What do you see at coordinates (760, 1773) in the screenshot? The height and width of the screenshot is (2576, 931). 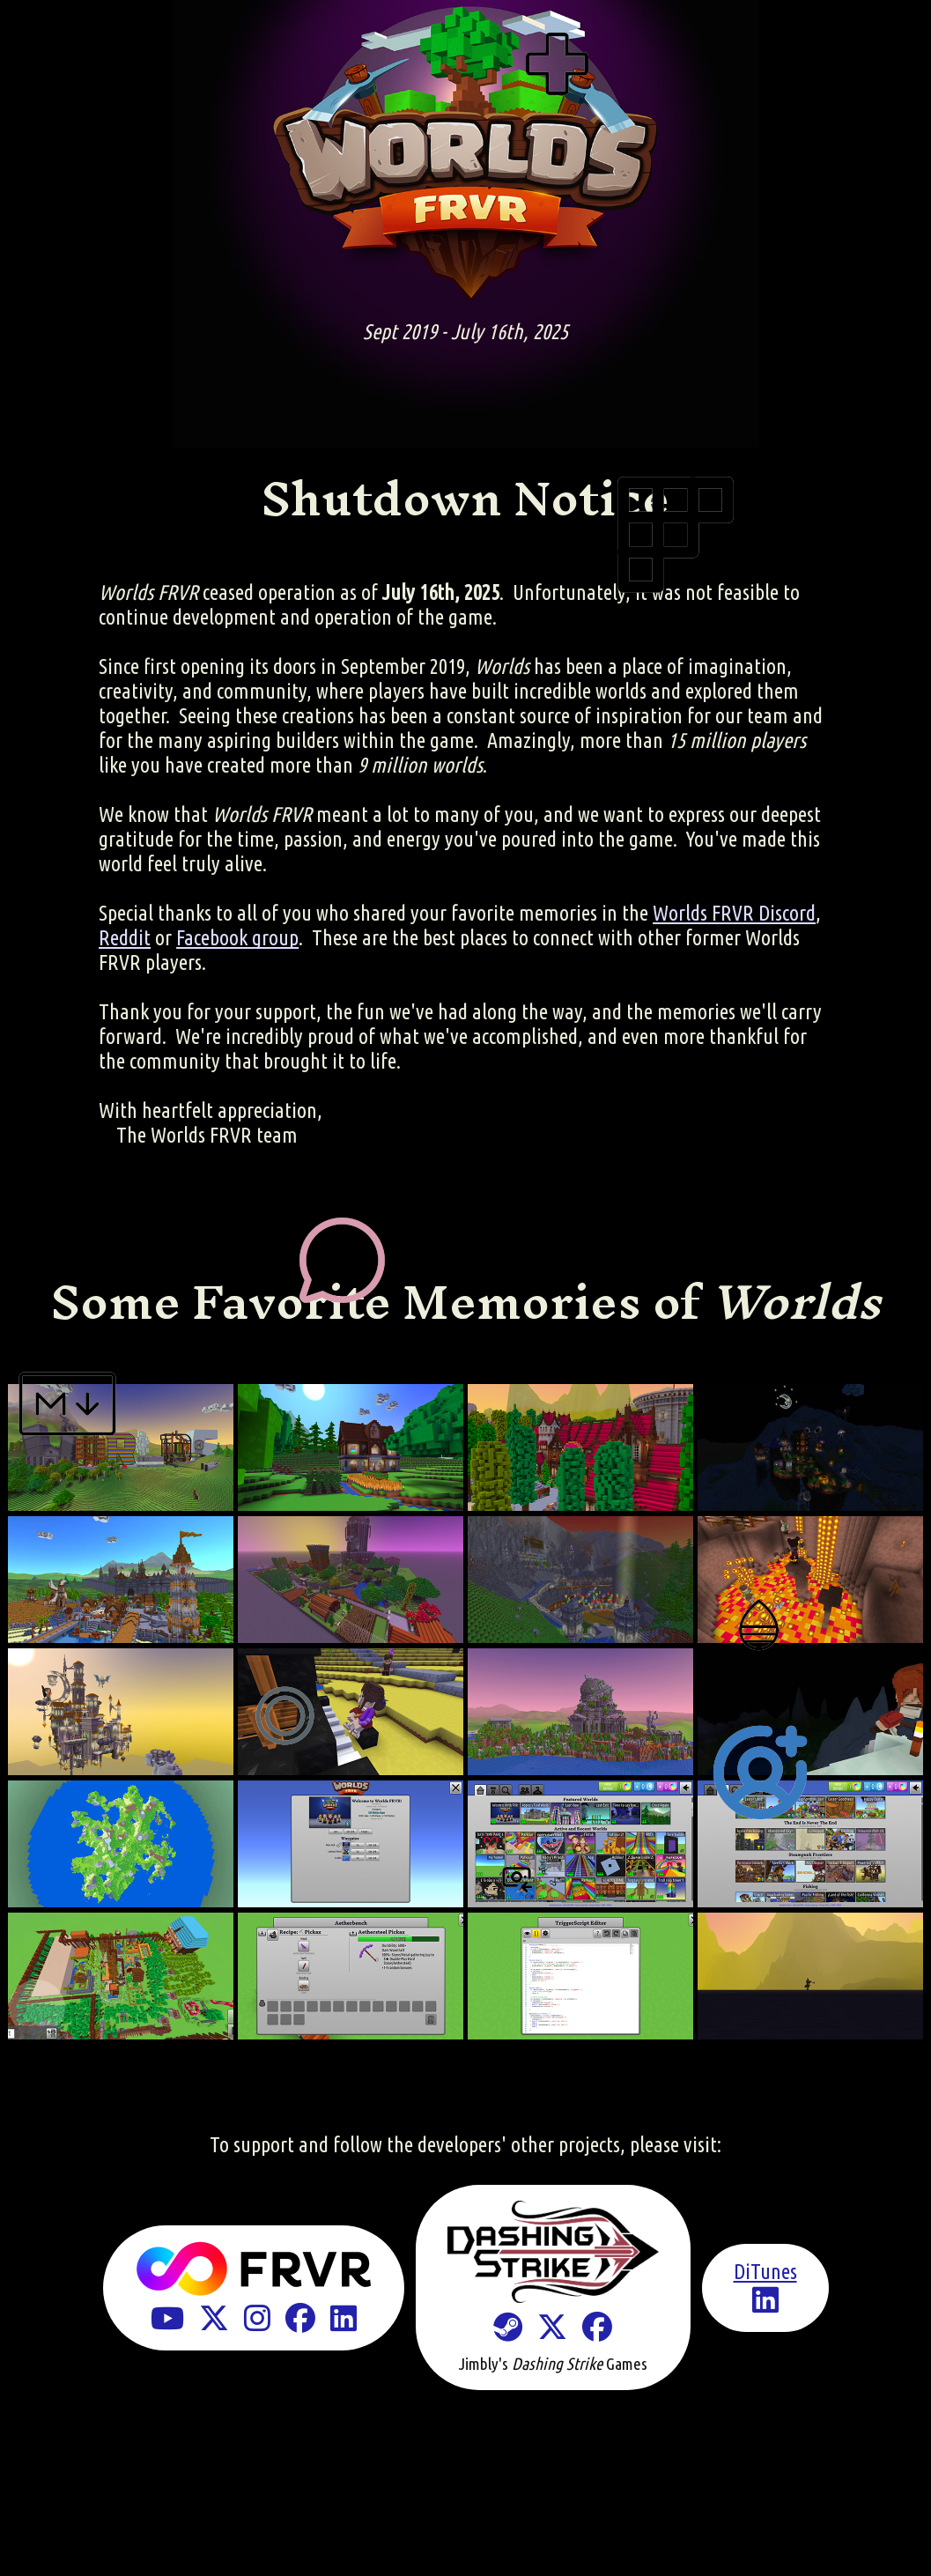 I see `add a new user or contact` at bounding box center [760, 1773].